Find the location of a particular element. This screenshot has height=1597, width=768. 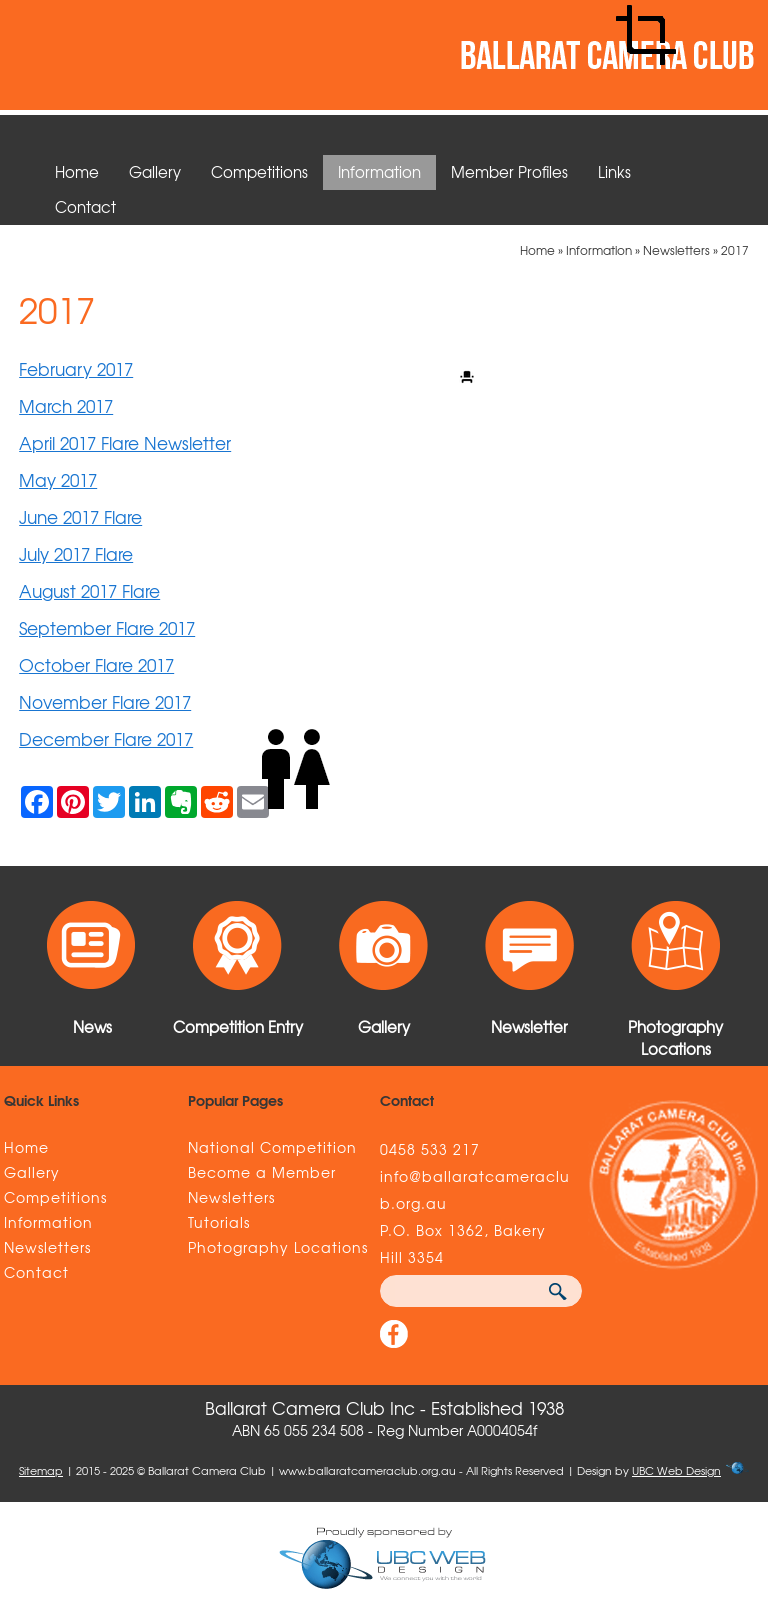

crop an image is located at coordinates (646, 35).